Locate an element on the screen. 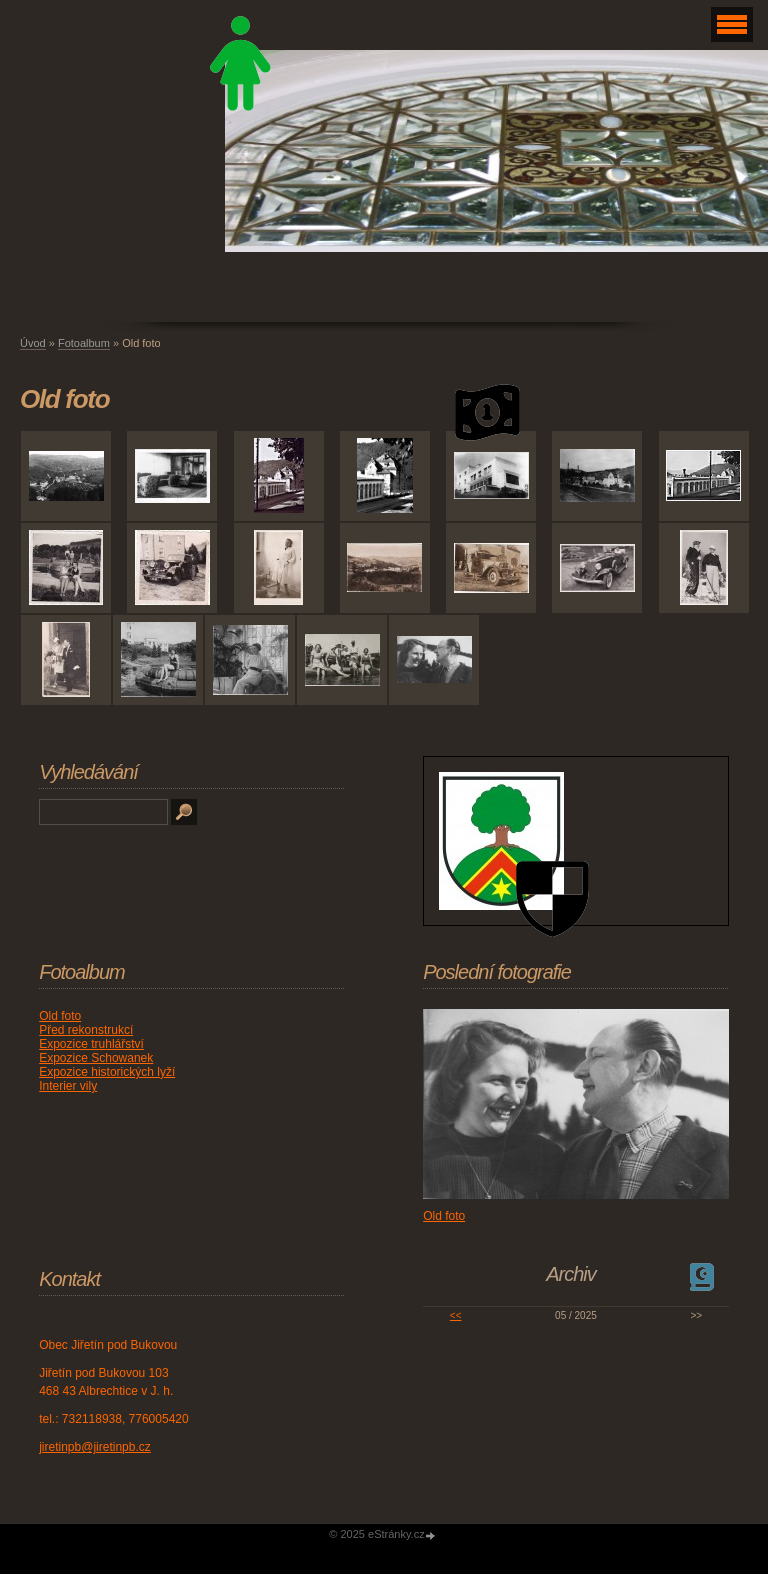 Image resolution: width=768 pixels, height=1574 pixels. indicates verified or secure status is located at coordinates (552, 894).